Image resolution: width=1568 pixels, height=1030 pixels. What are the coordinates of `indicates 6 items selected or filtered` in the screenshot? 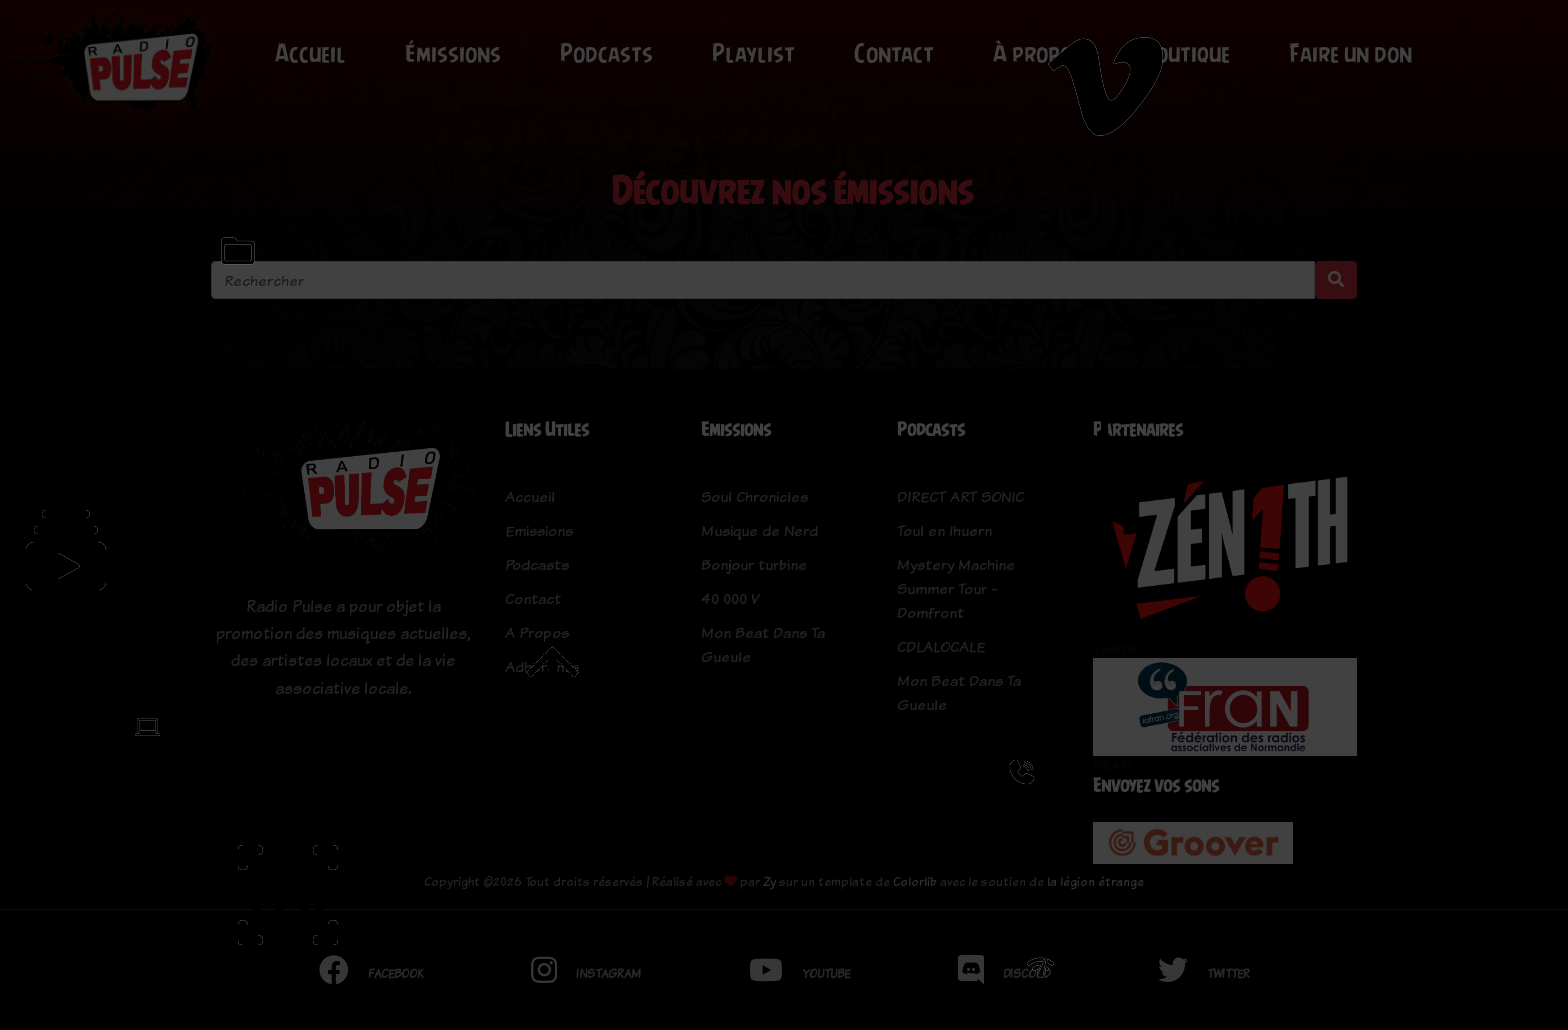 It's located at (1067, 442).